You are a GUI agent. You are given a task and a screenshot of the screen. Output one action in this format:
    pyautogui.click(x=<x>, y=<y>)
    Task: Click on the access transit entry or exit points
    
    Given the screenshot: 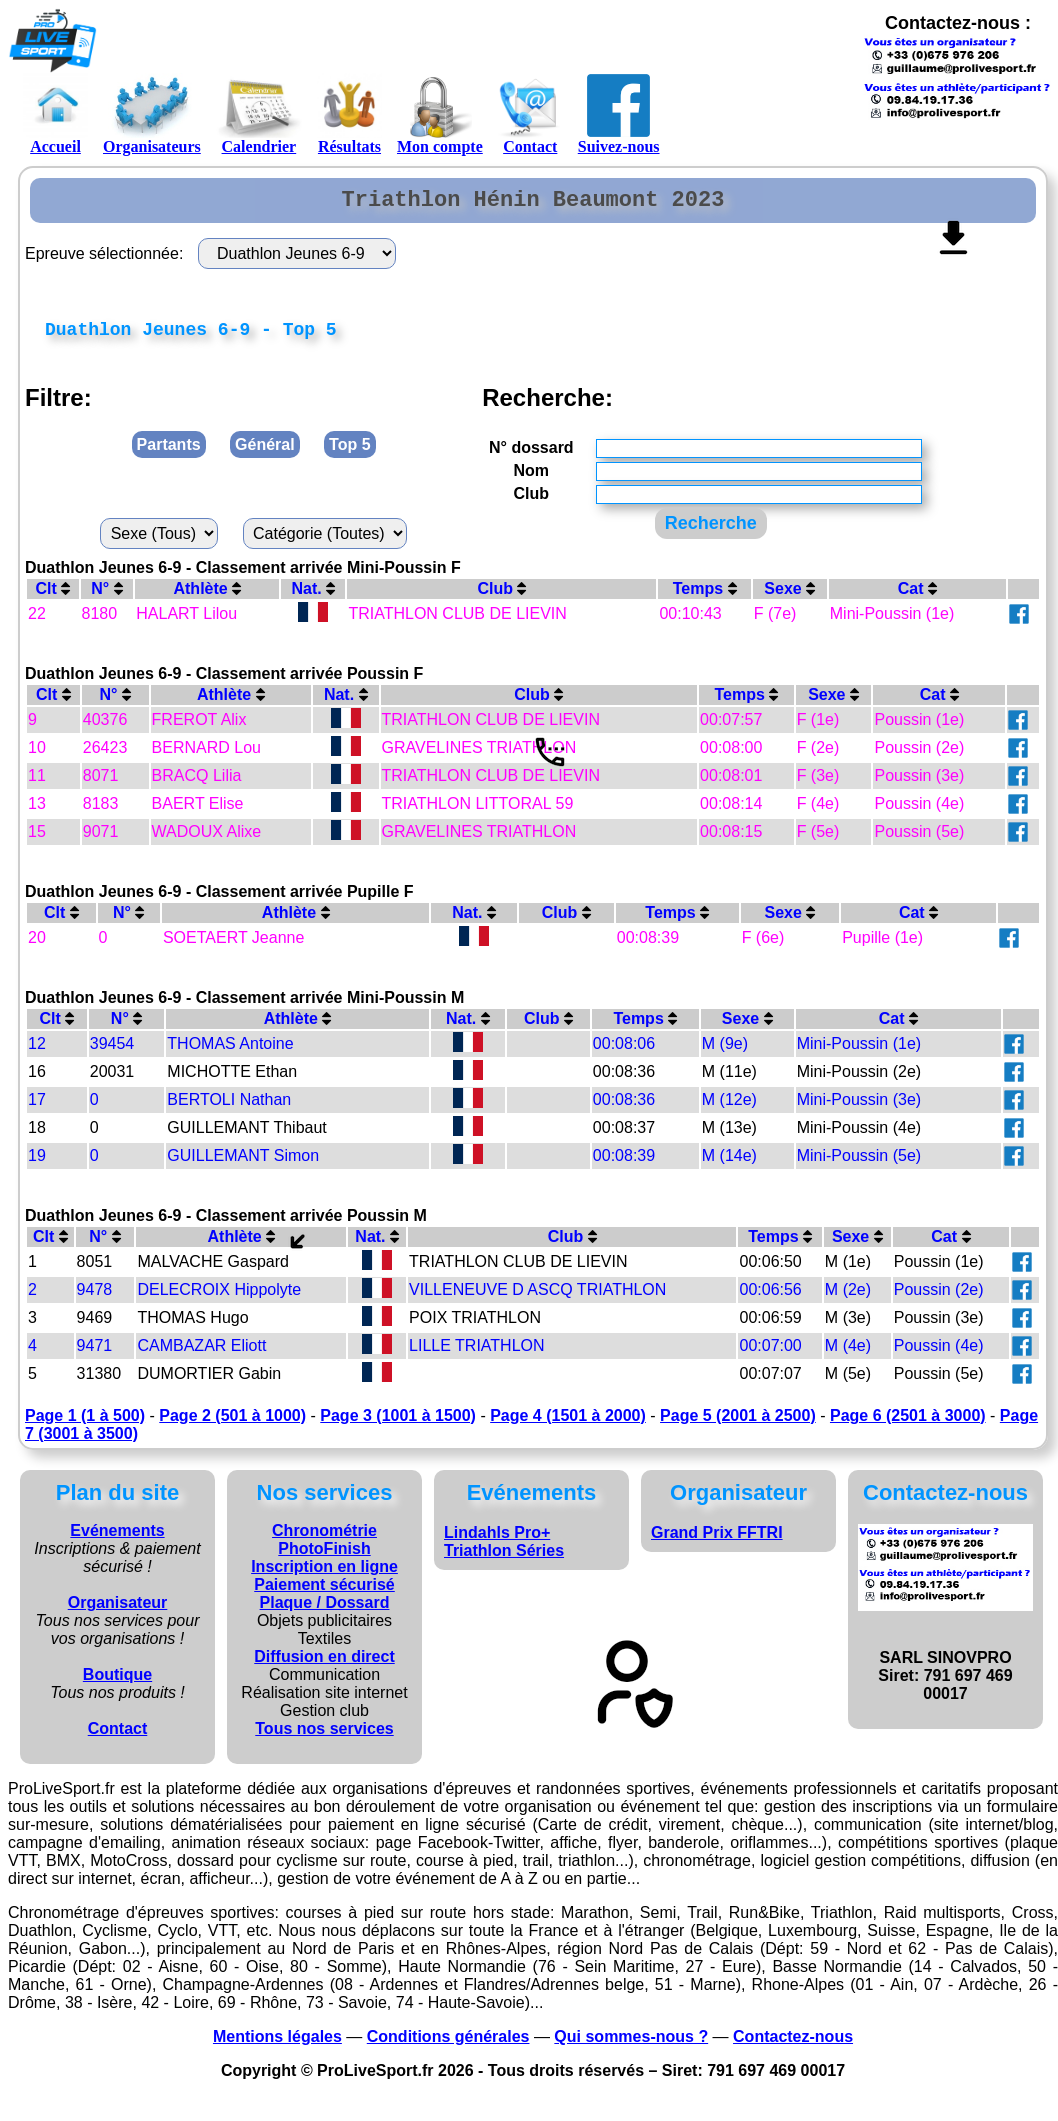 What is the action you would take?
    pyautogui.click(x=298, y=1241)
    